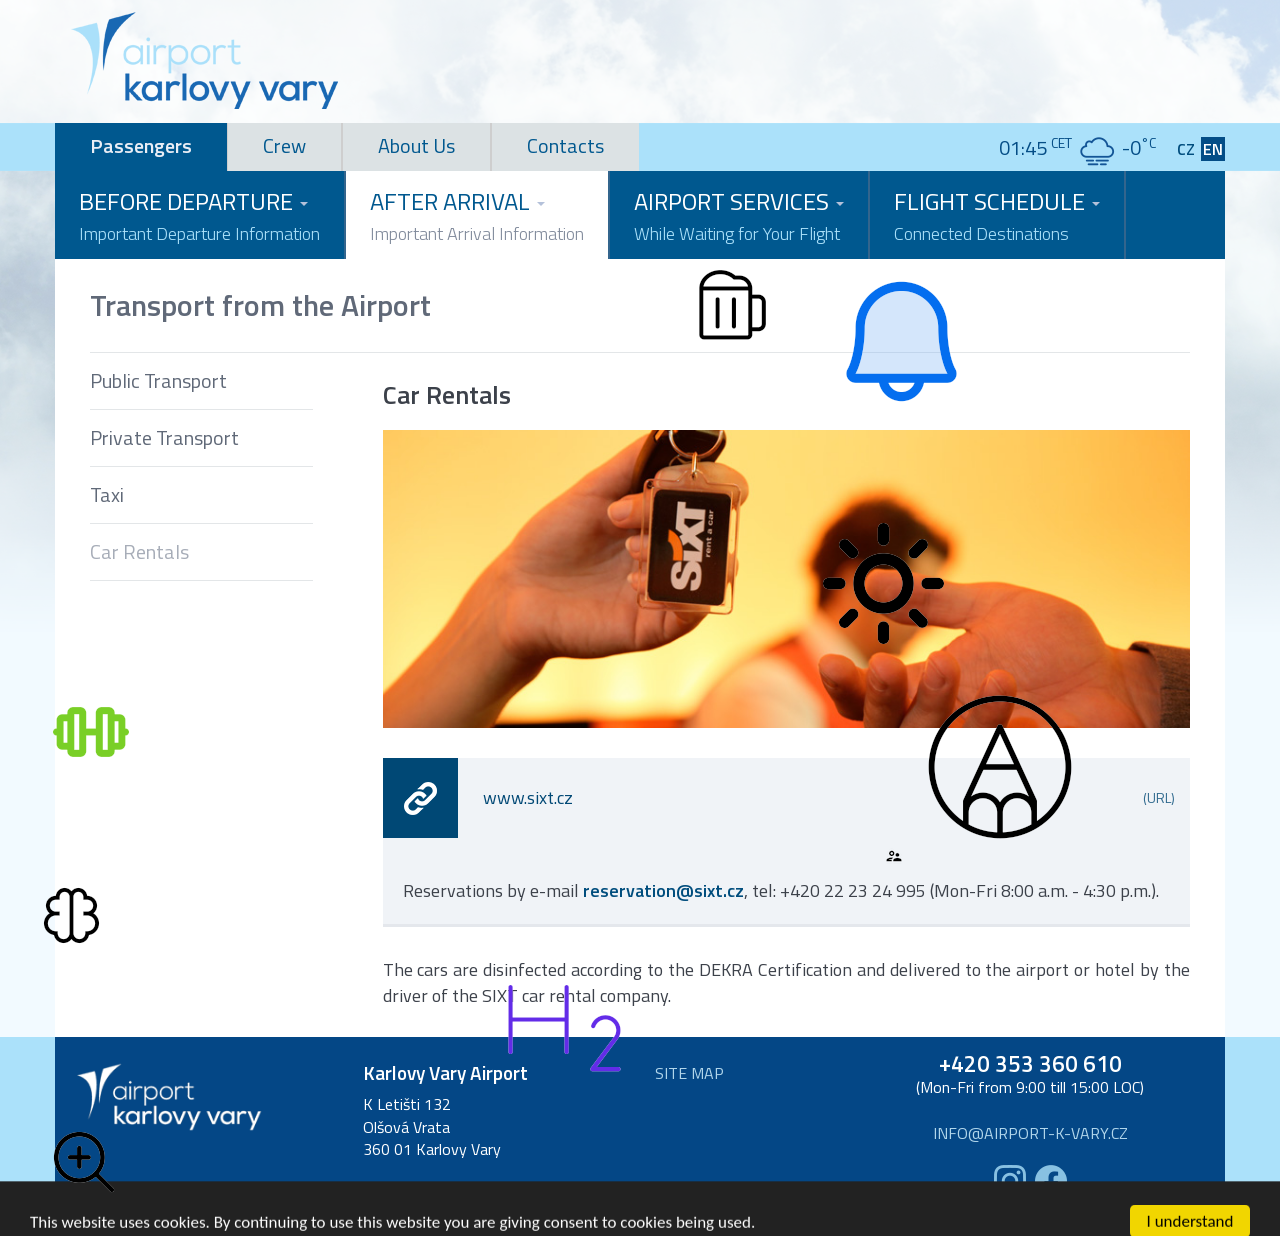 The width and height of the screenshot is (1280, 1236). Describe the element at coordinates (84, 1162) in the screenshot. I see `zoom in on content` at that location.